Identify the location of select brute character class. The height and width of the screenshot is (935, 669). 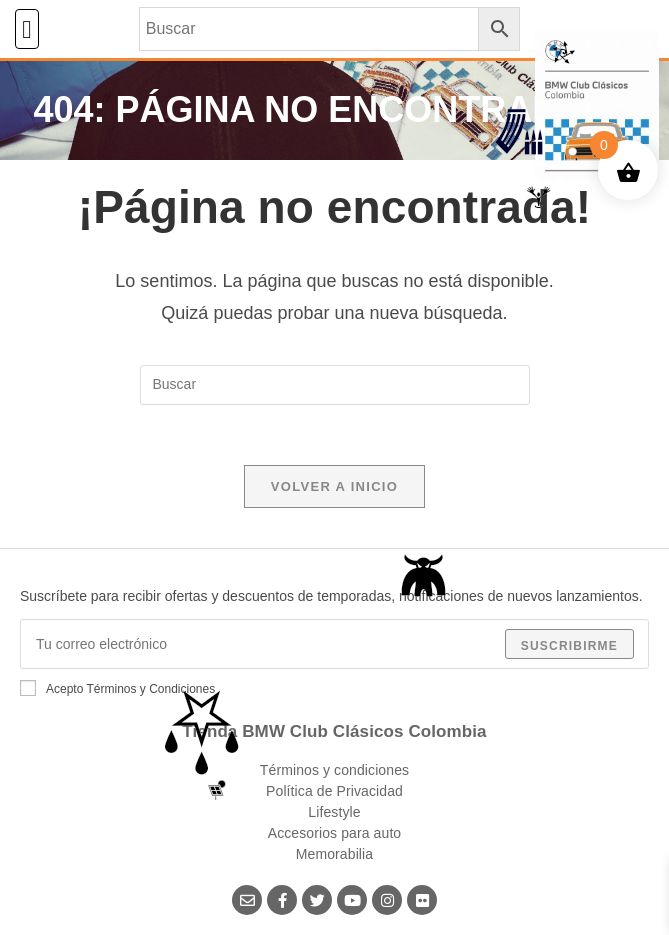
(423, 575).